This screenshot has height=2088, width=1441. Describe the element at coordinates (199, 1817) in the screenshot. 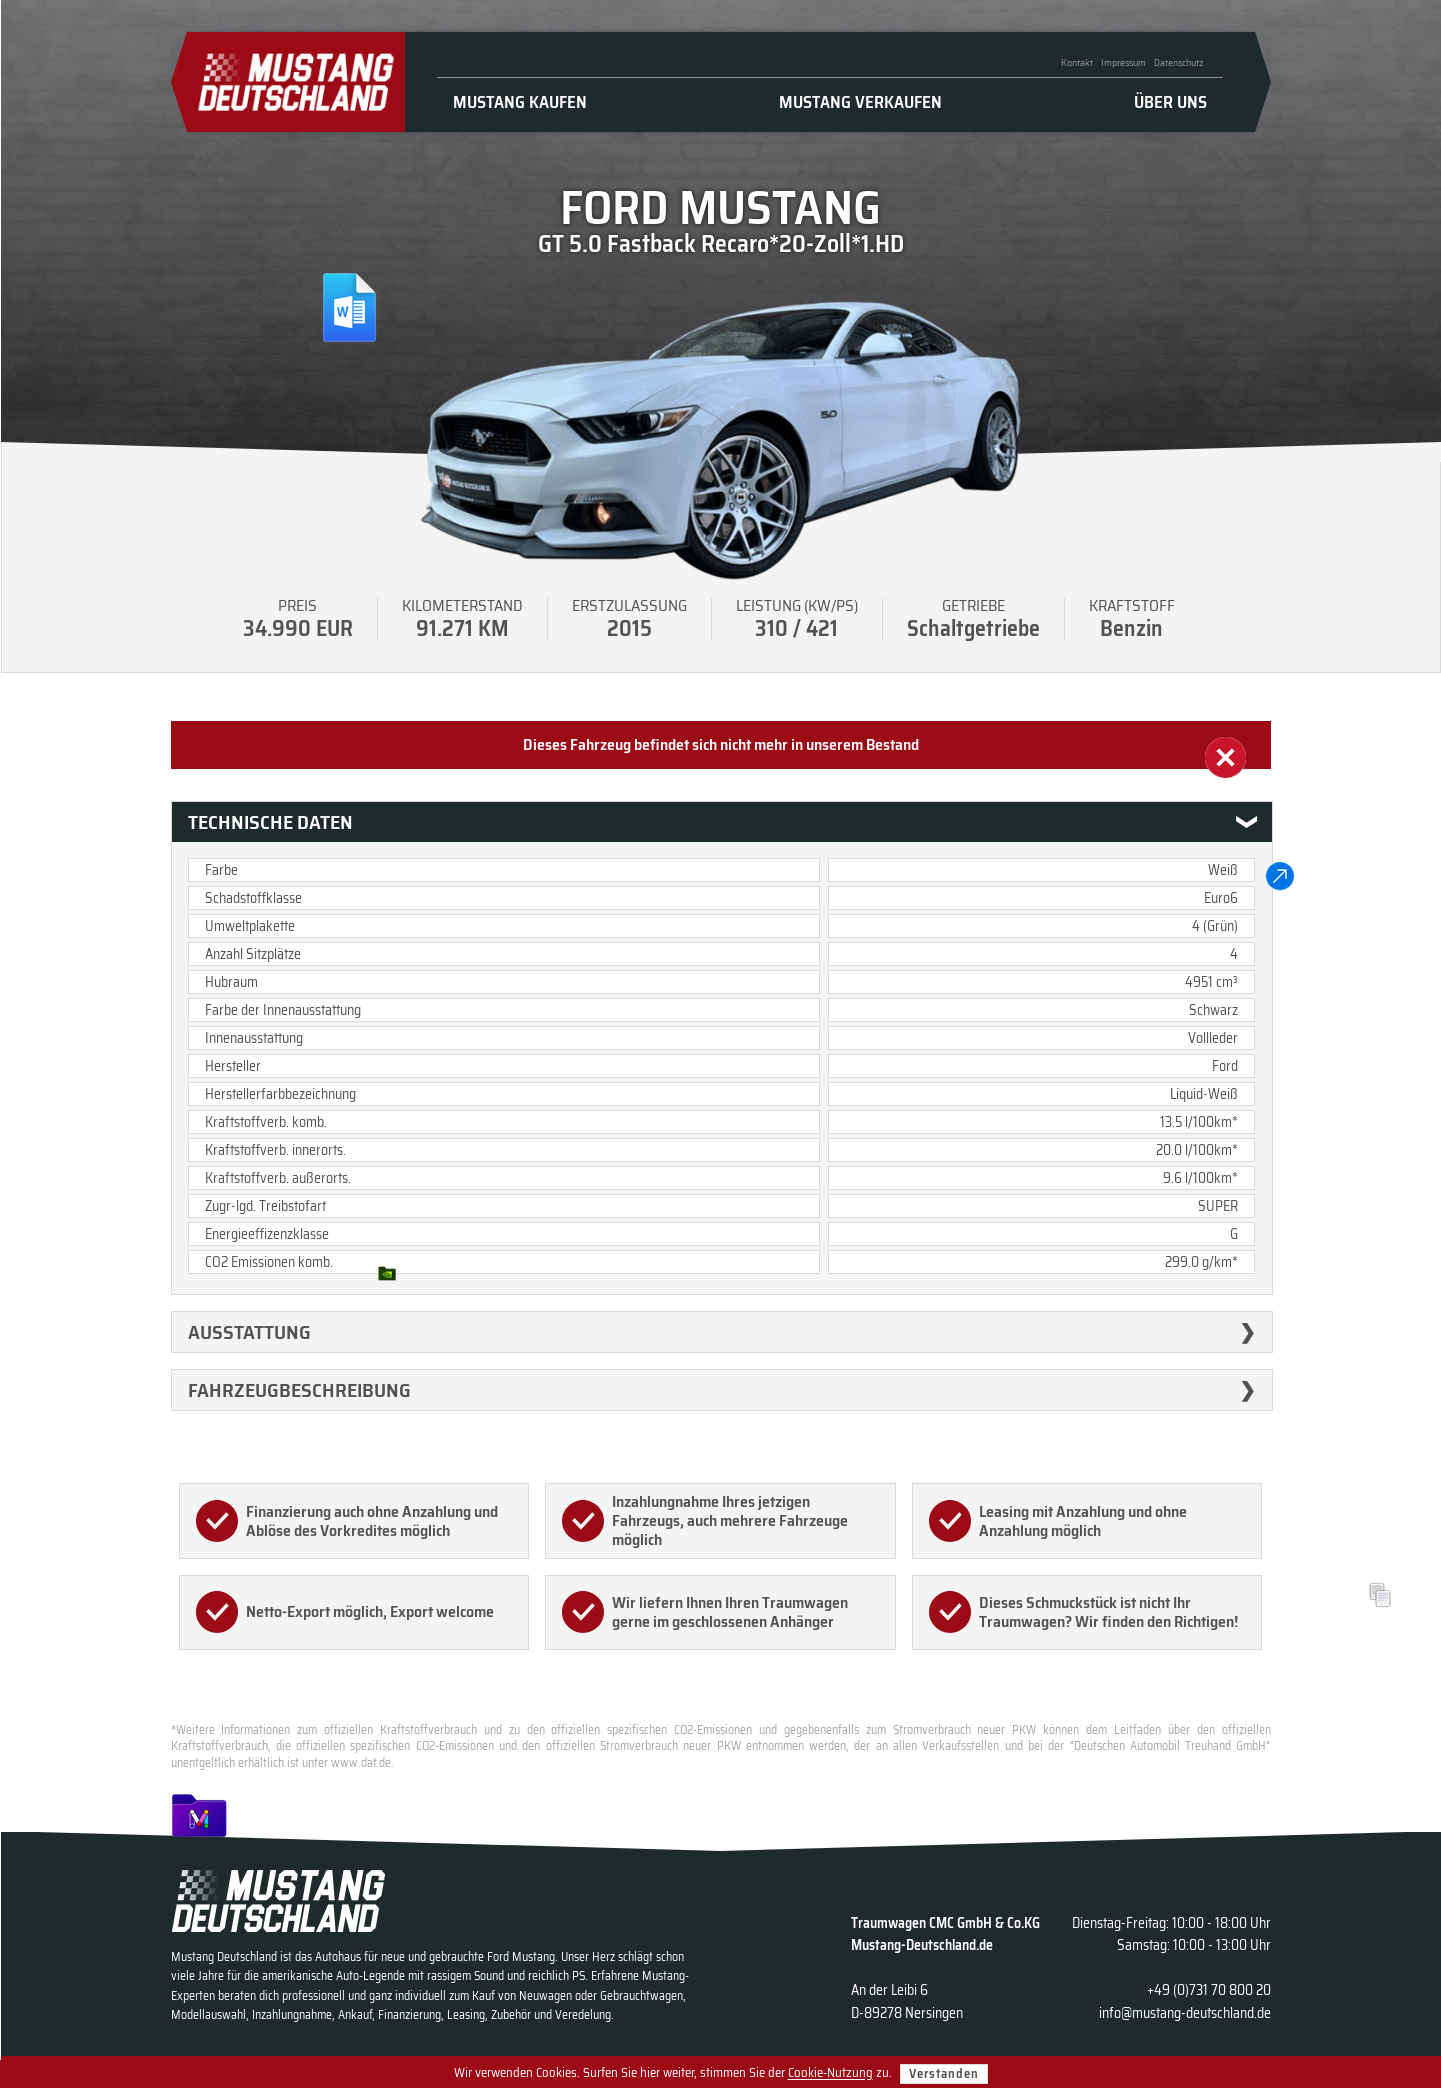

I see `open wondershare mockitt project files` at that location.